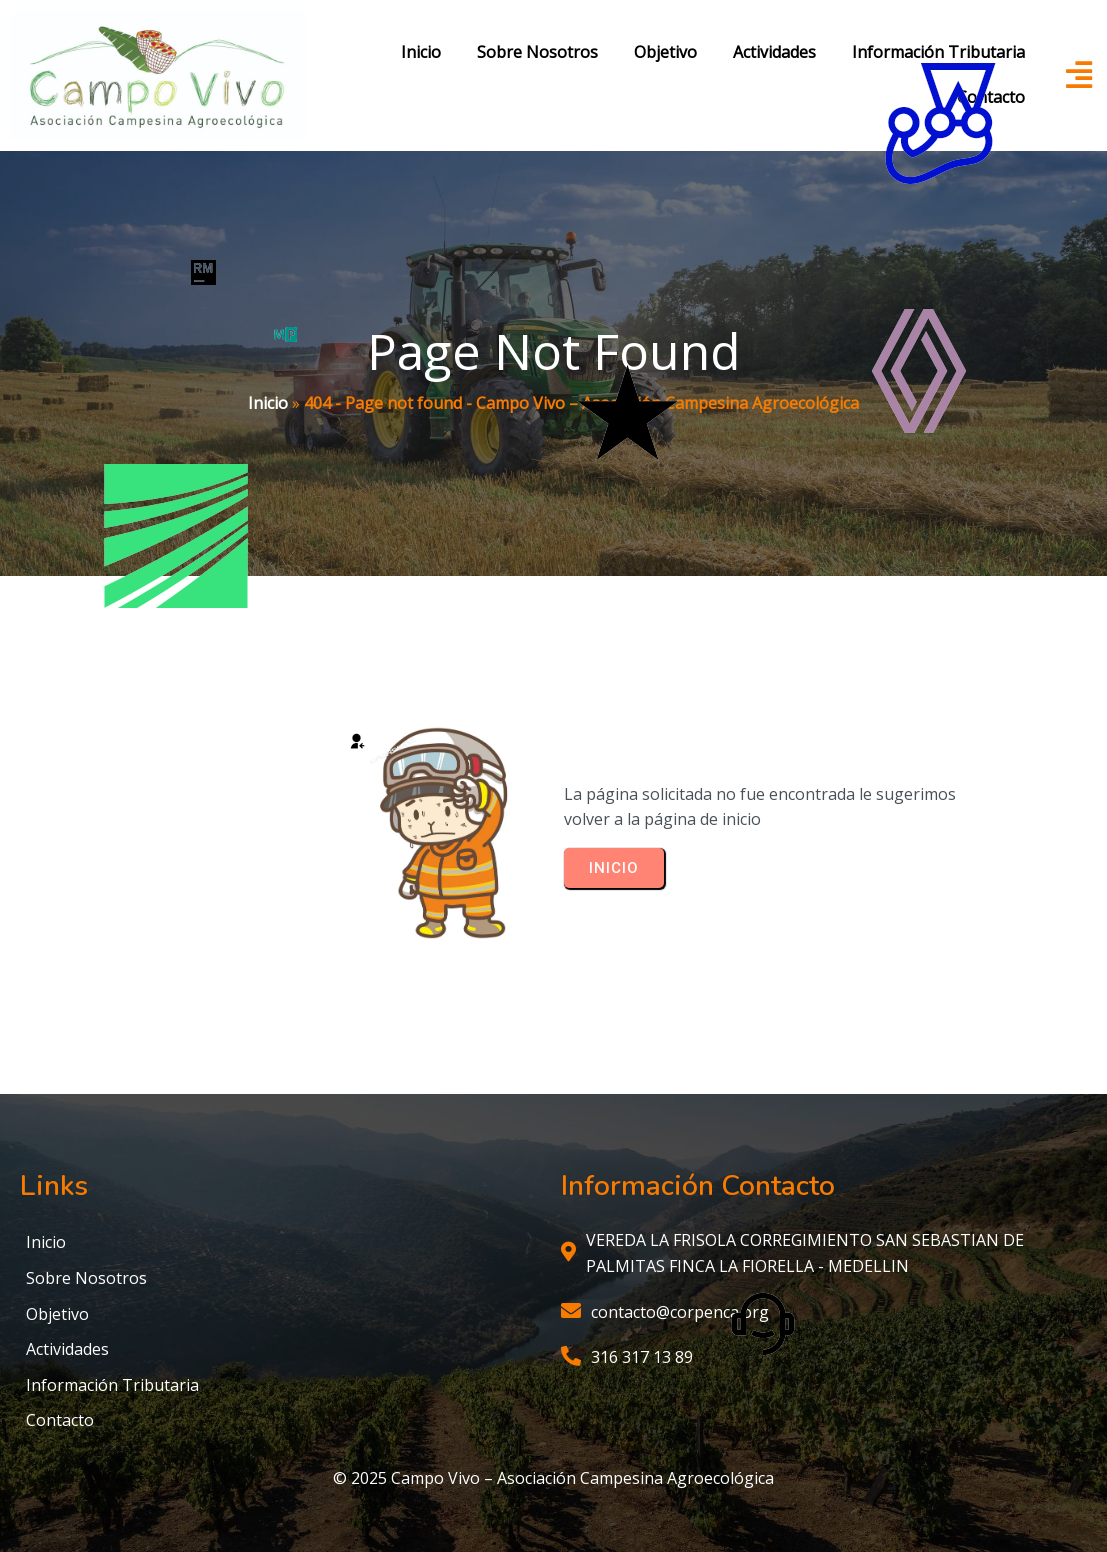  What do you see at coordinates (919, 371) in the screenshot?
I see `renault brand logo` at bounding box center [919, 371].